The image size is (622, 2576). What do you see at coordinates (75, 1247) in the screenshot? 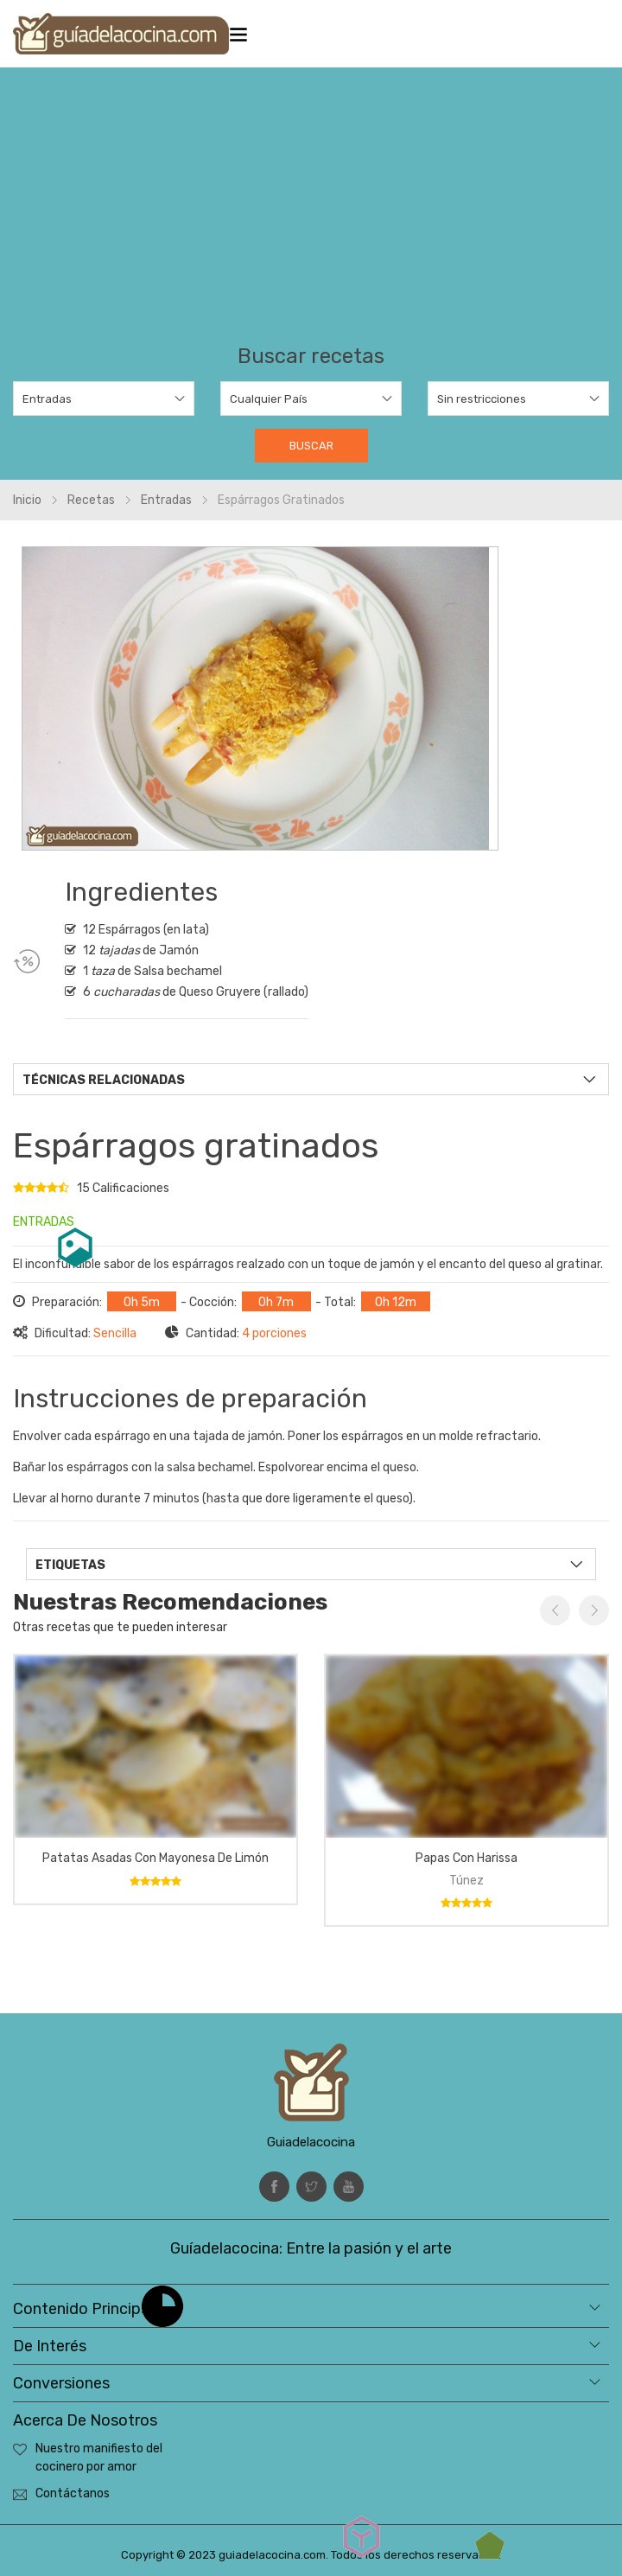
I see `view NFT collection or digital assets` at bounding box center [75, 1247].